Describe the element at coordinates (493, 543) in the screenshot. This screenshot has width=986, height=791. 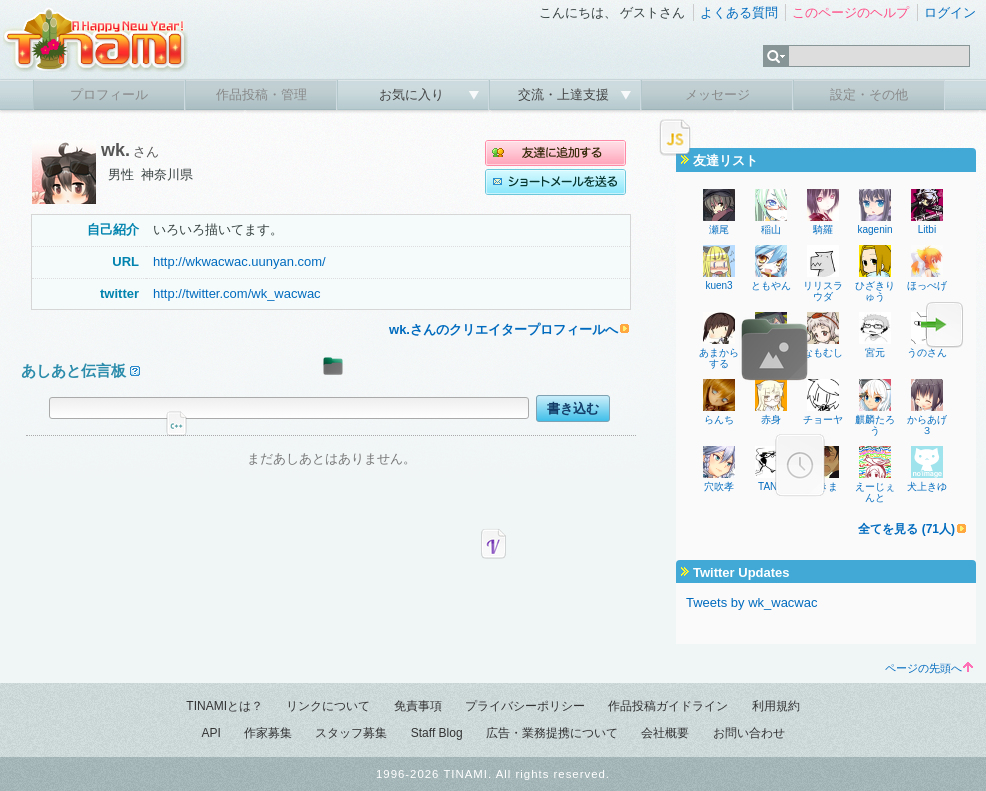
I see `vala source code file` at that location.